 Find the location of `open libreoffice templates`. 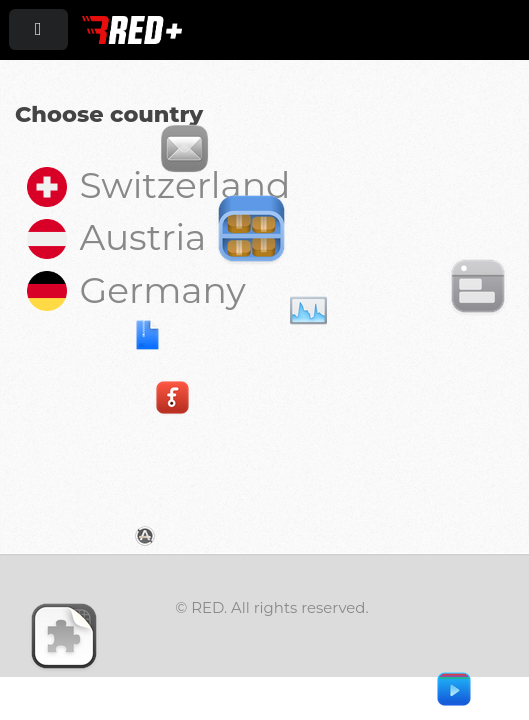

open libreoffice templates is located at coordinates (64, 636).